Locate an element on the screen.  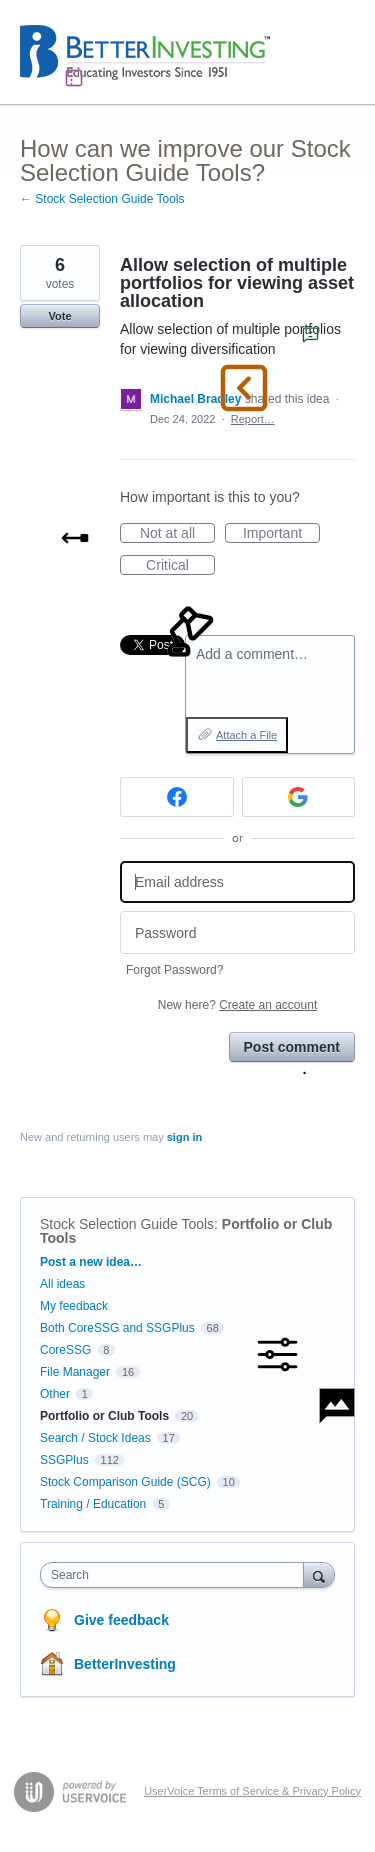
access settings or preferences is located at coordinates (277, 1354).